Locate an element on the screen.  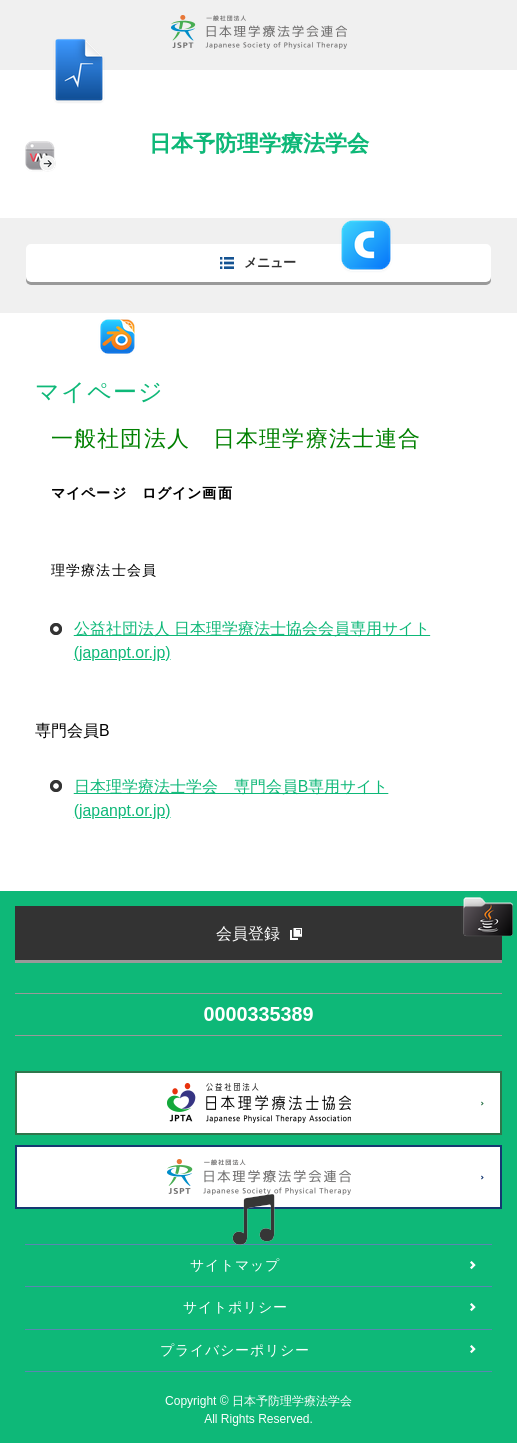
open the music app is located at coordinates (254, 1221).